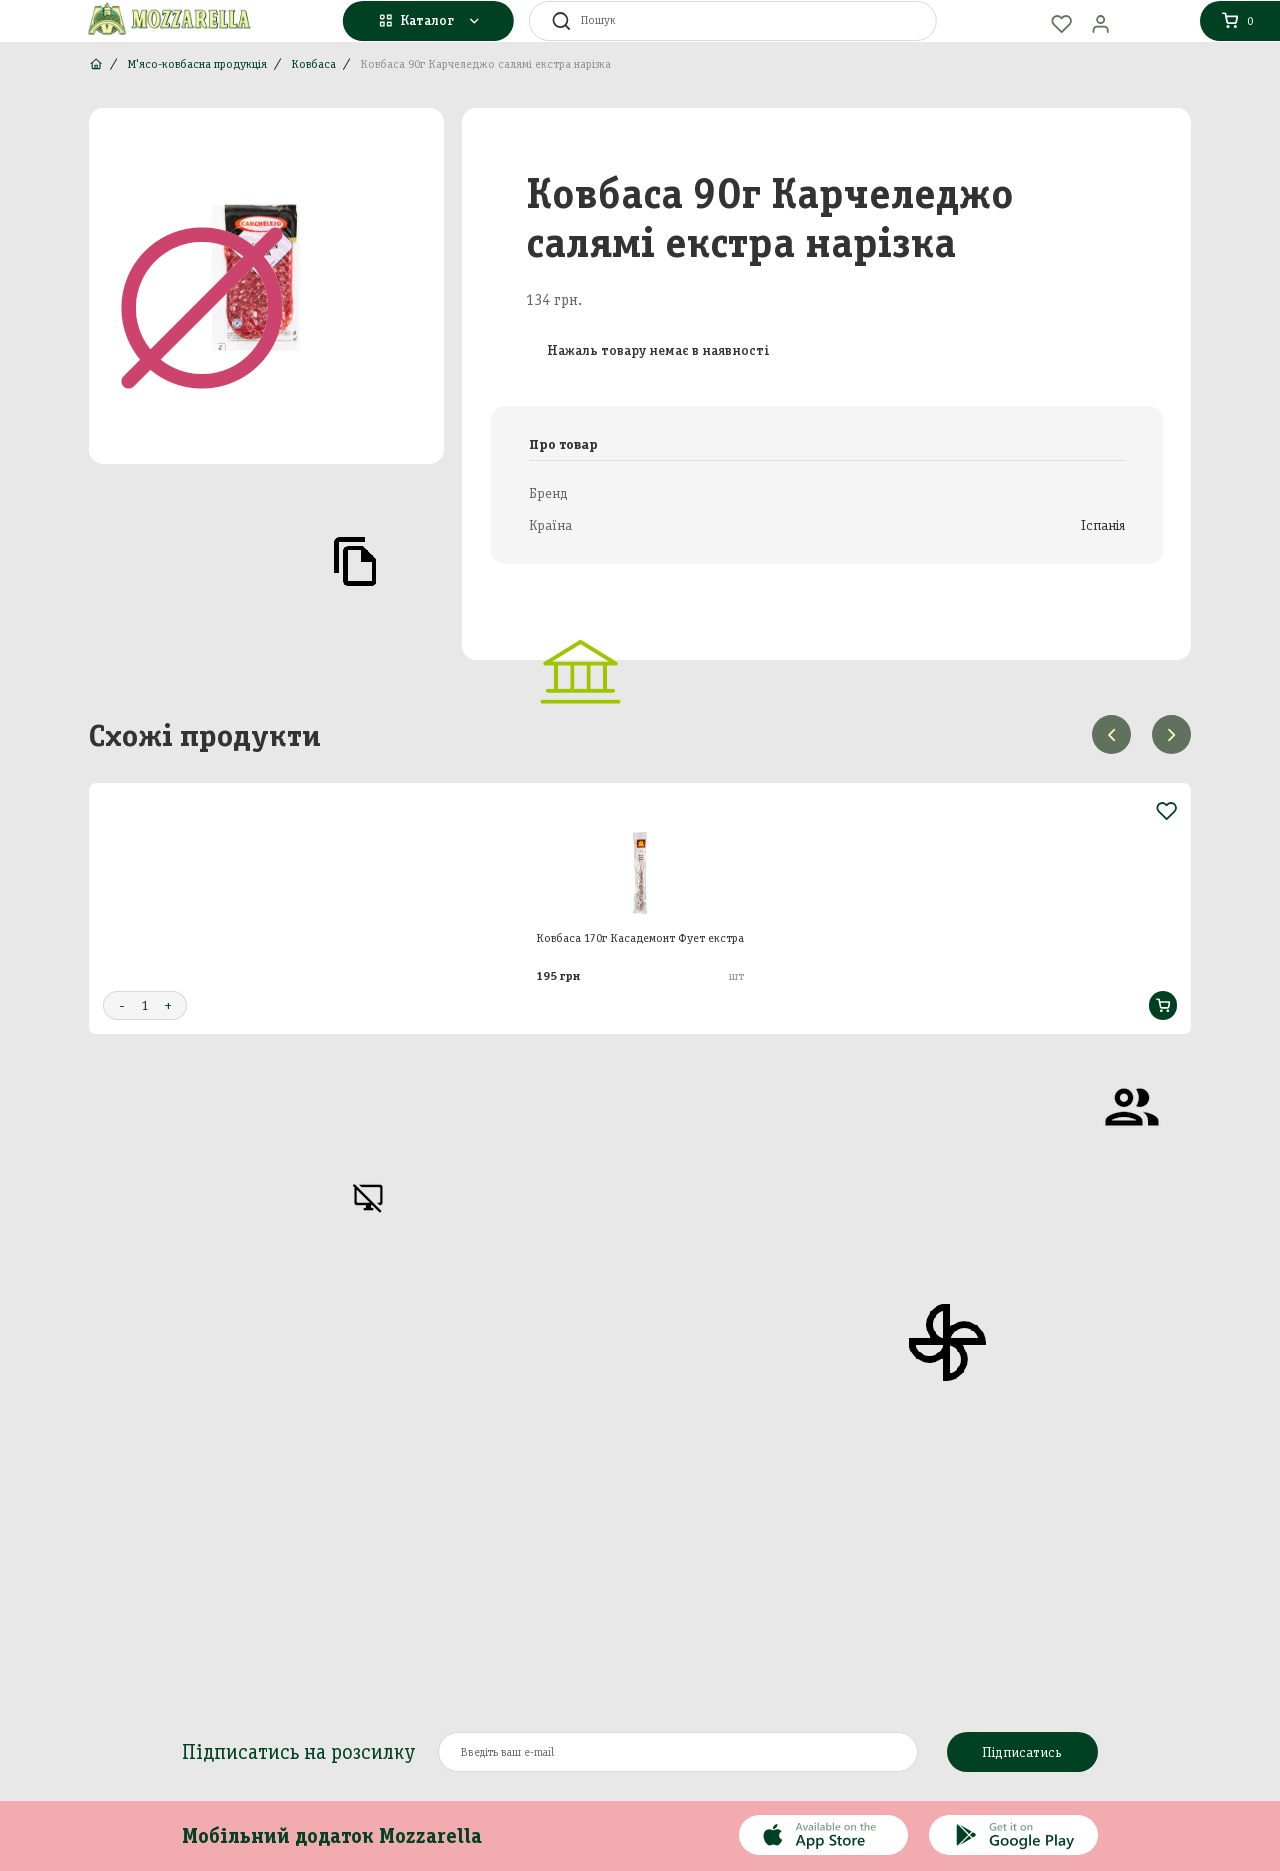 The width and height of the screenshot is (1280, 1871). What do you see at coordinates (1132, 1107) in the screenshot?
I see `view contacts or people list` at bounding box center [1132, 1107].